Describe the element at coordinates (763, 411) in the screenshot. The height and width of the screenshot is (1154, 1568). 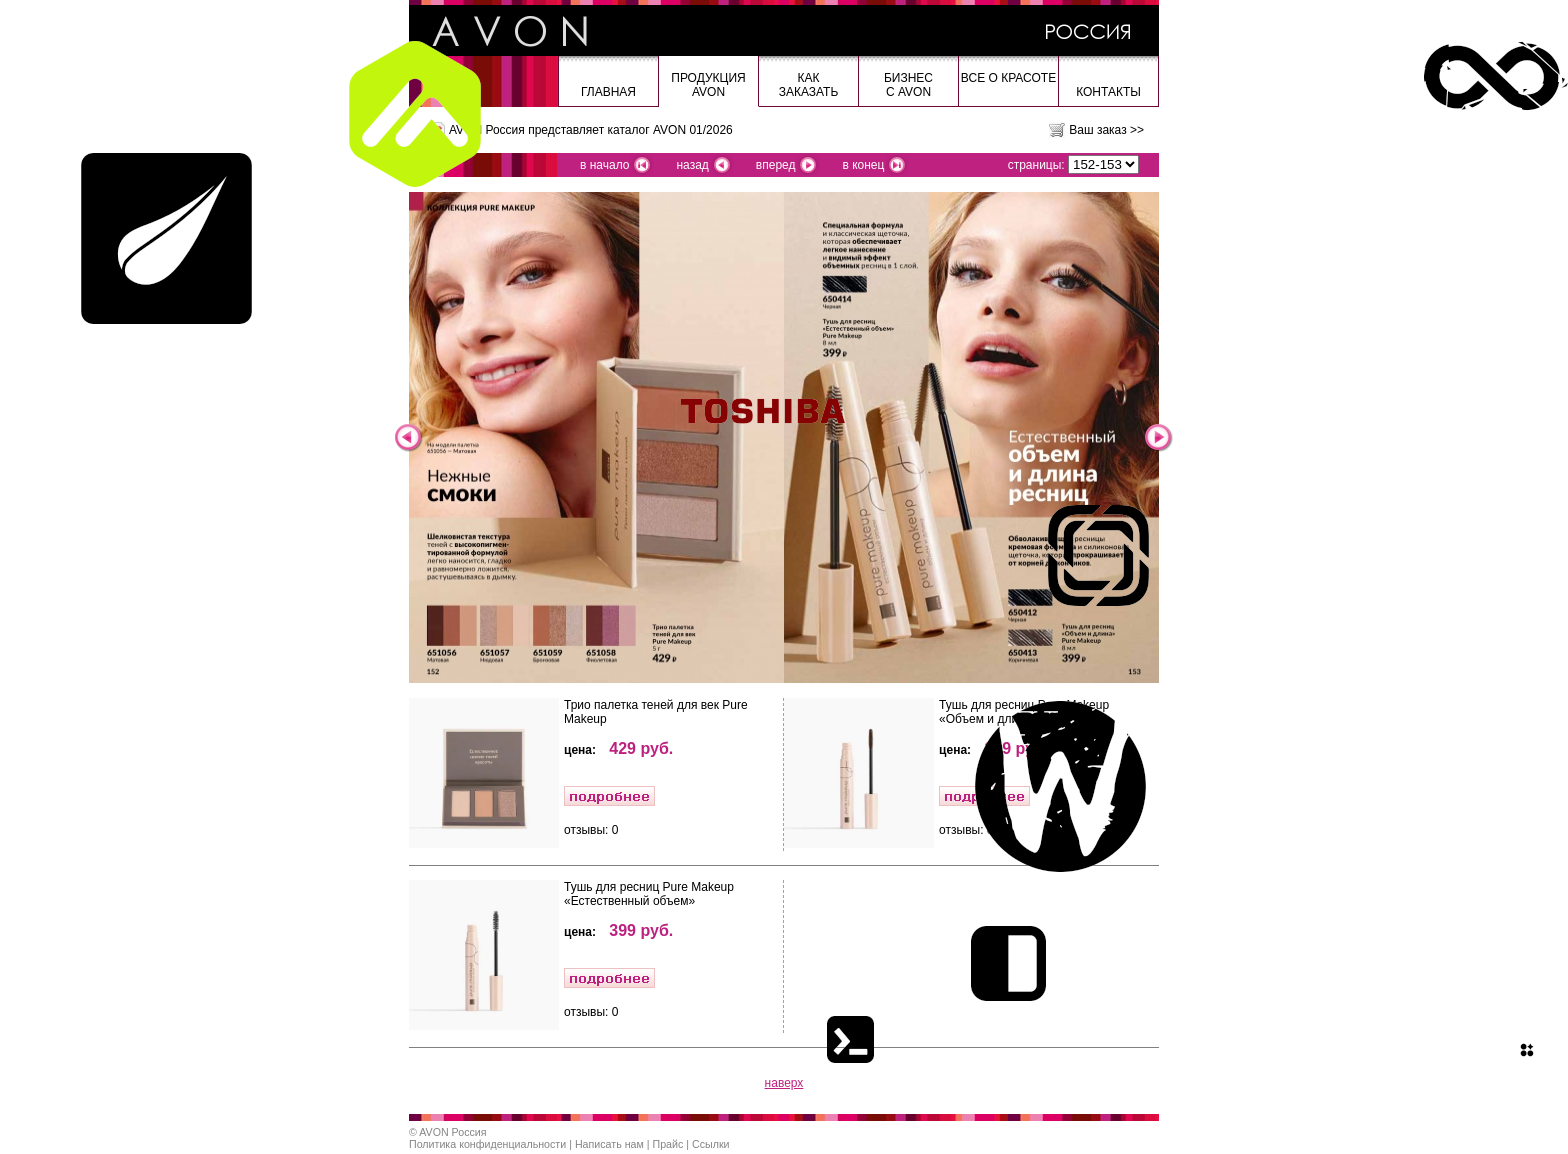
I see `Toshiba brand logo` at that location.